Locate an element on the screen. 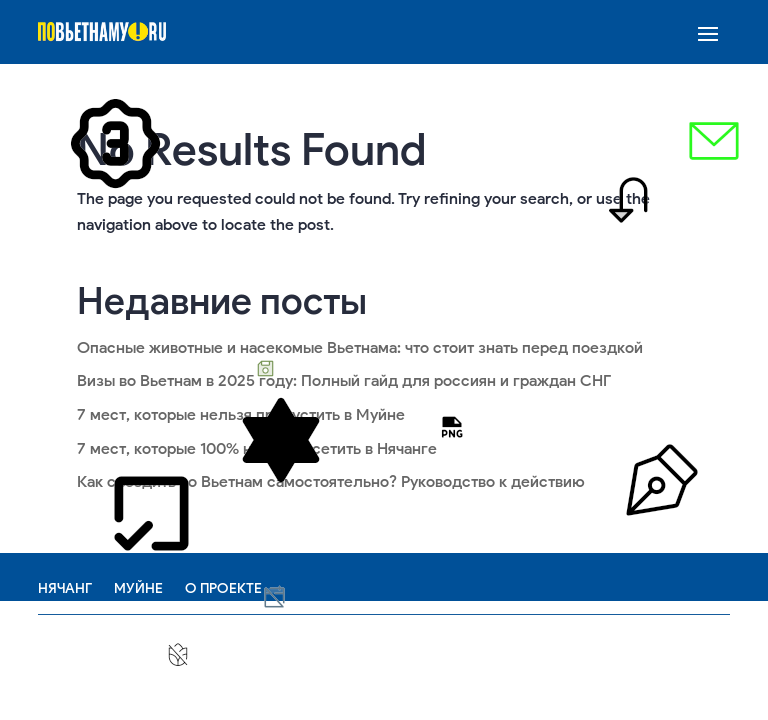 Image resolution: width=768 pixels, height=720 pixels. access drawing or illustration tools is located at coordinates (658, 484).